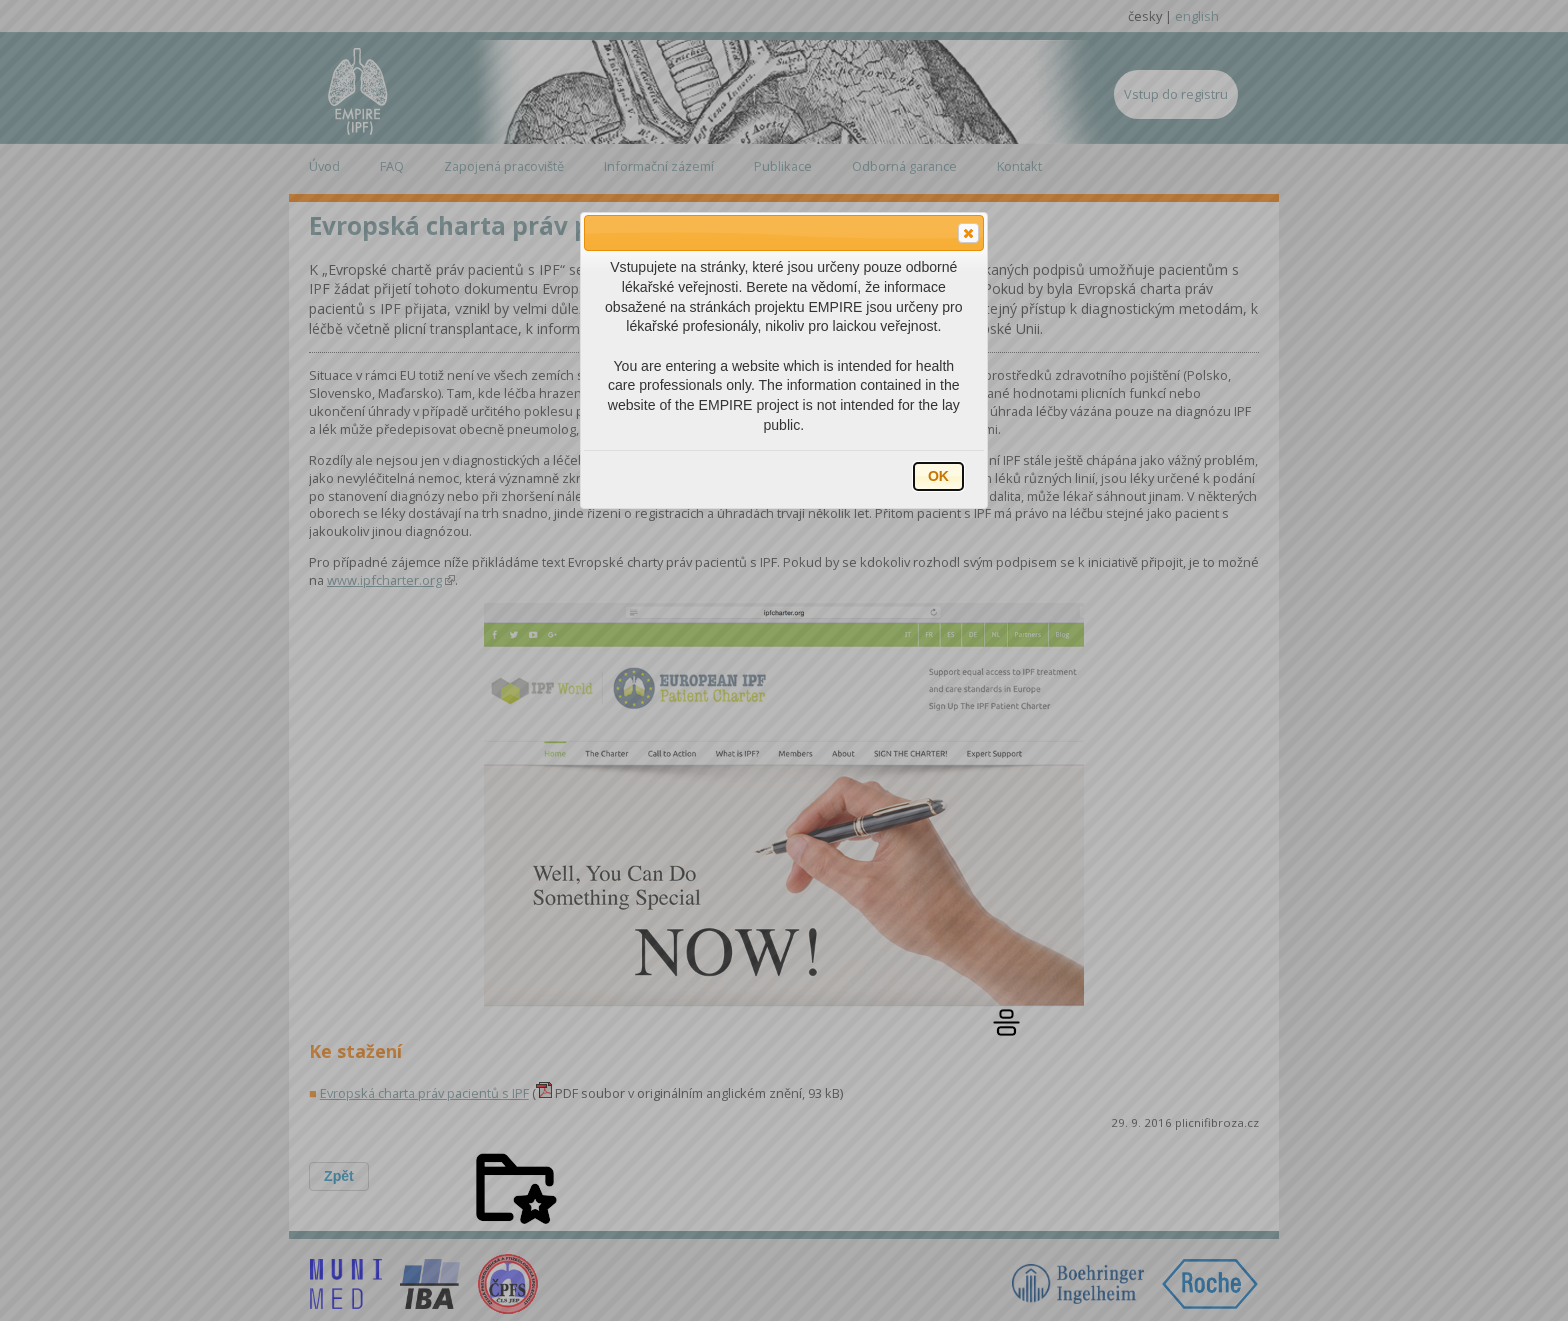 Image resolution: width=1568 pixels, height=1321 pixels. I want to click on align objects to vertical center, so click(1006, 1022).